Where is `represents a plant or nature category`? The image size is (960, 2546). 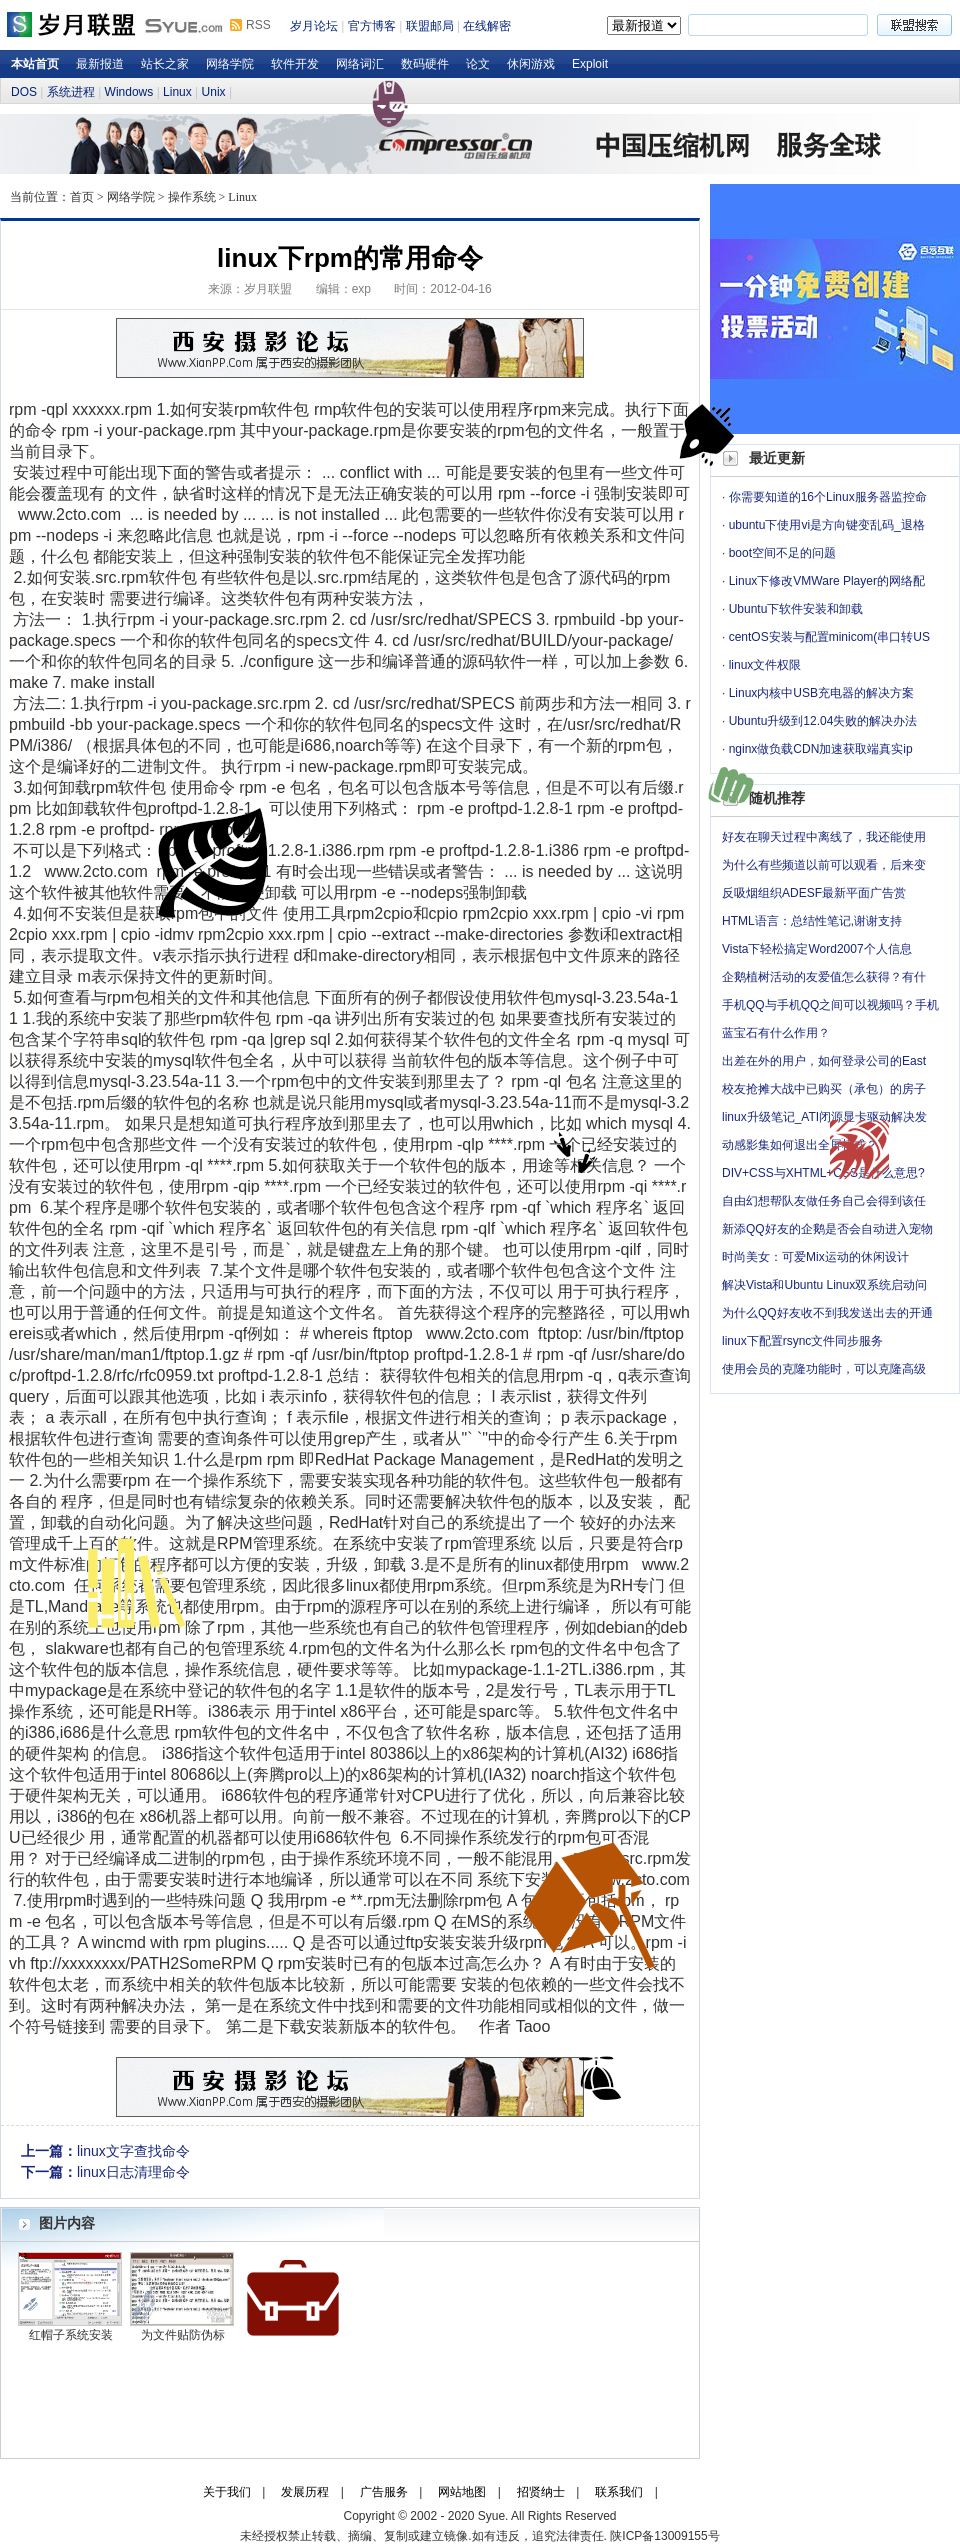 represents a plant or nature category is located at coordinates (212, 862).